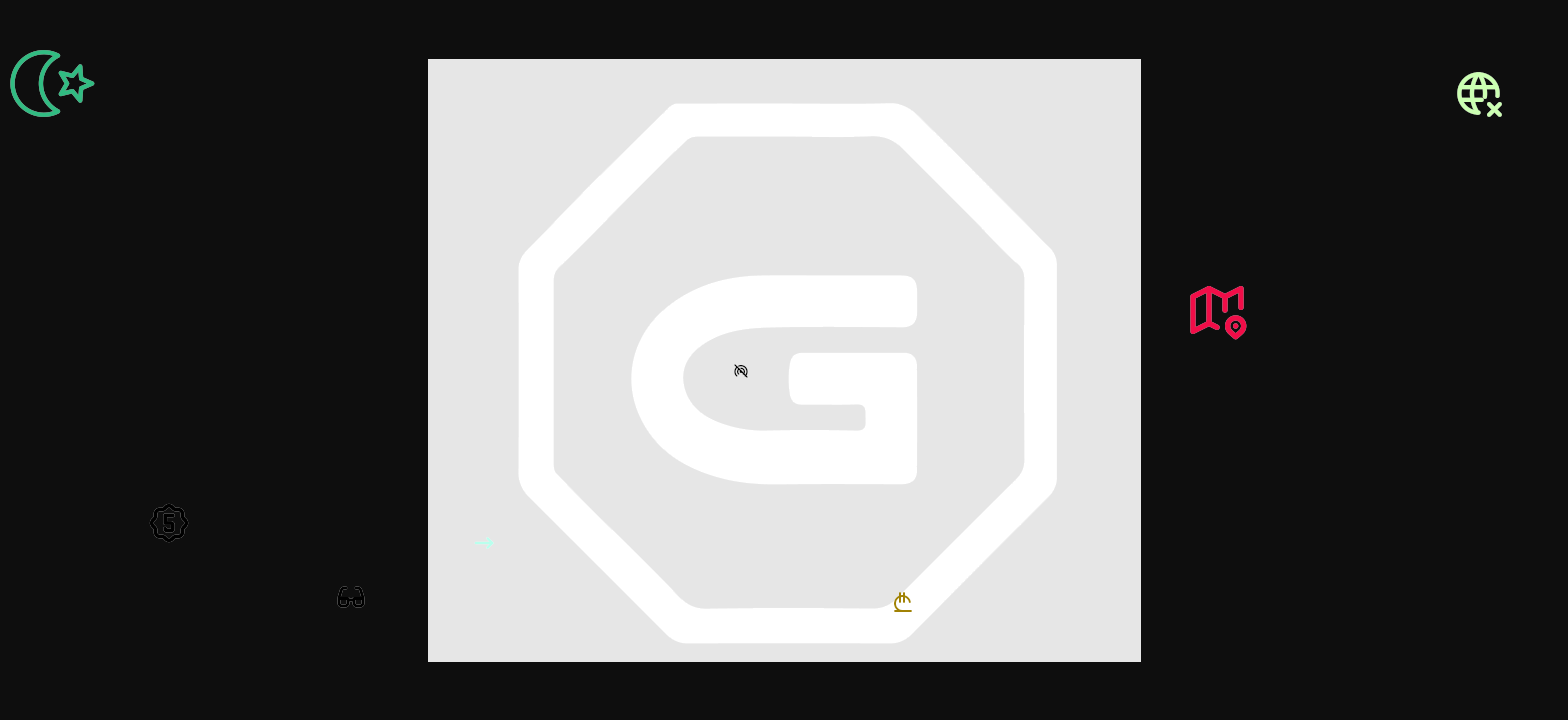 The height and width of the screenshot is (720, 1568). I want to click on enable reading mode or accessibility features, so click(351, 597).